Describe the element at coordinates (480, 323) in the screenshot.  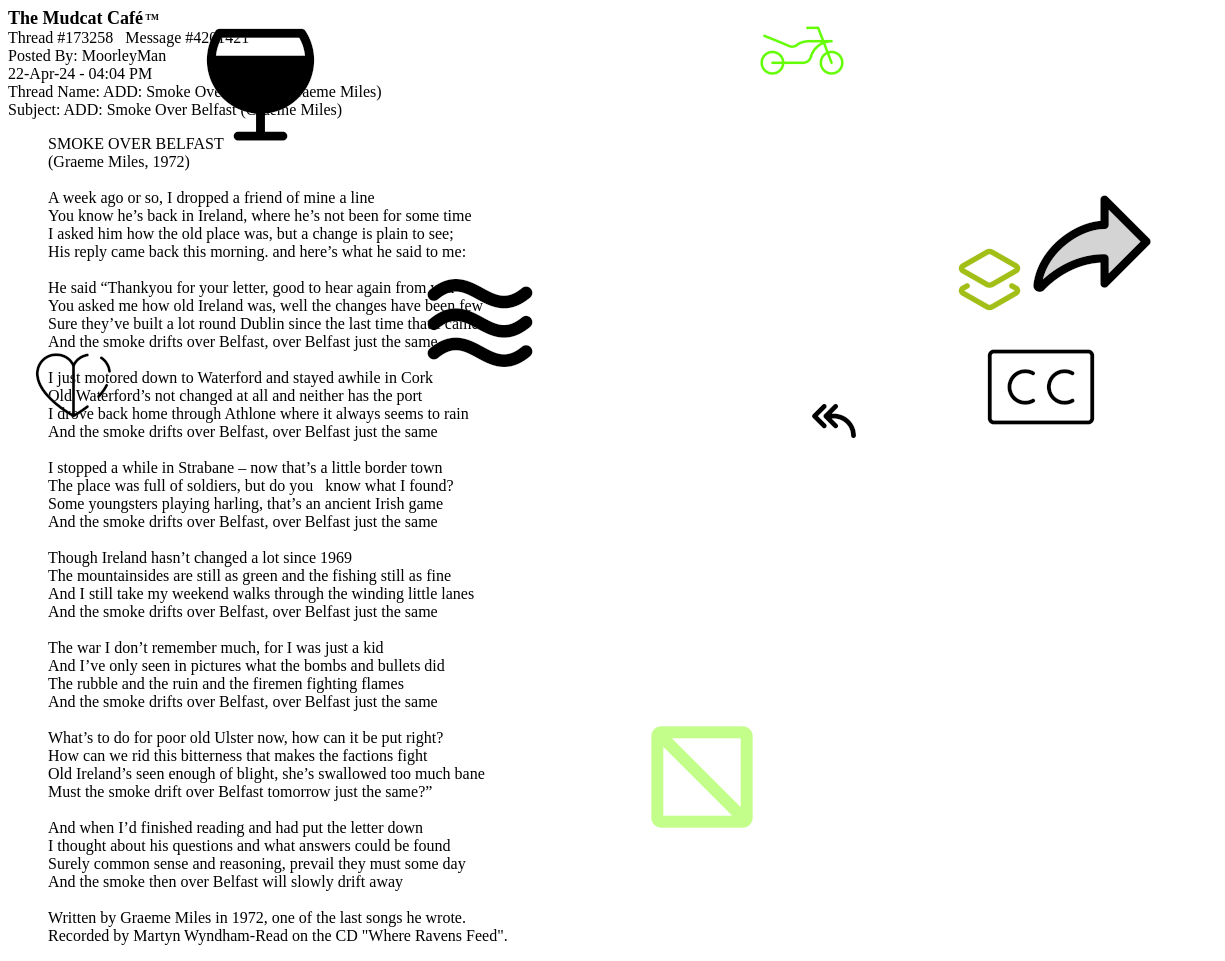
I see `indicates water or aquatic features` at that location.